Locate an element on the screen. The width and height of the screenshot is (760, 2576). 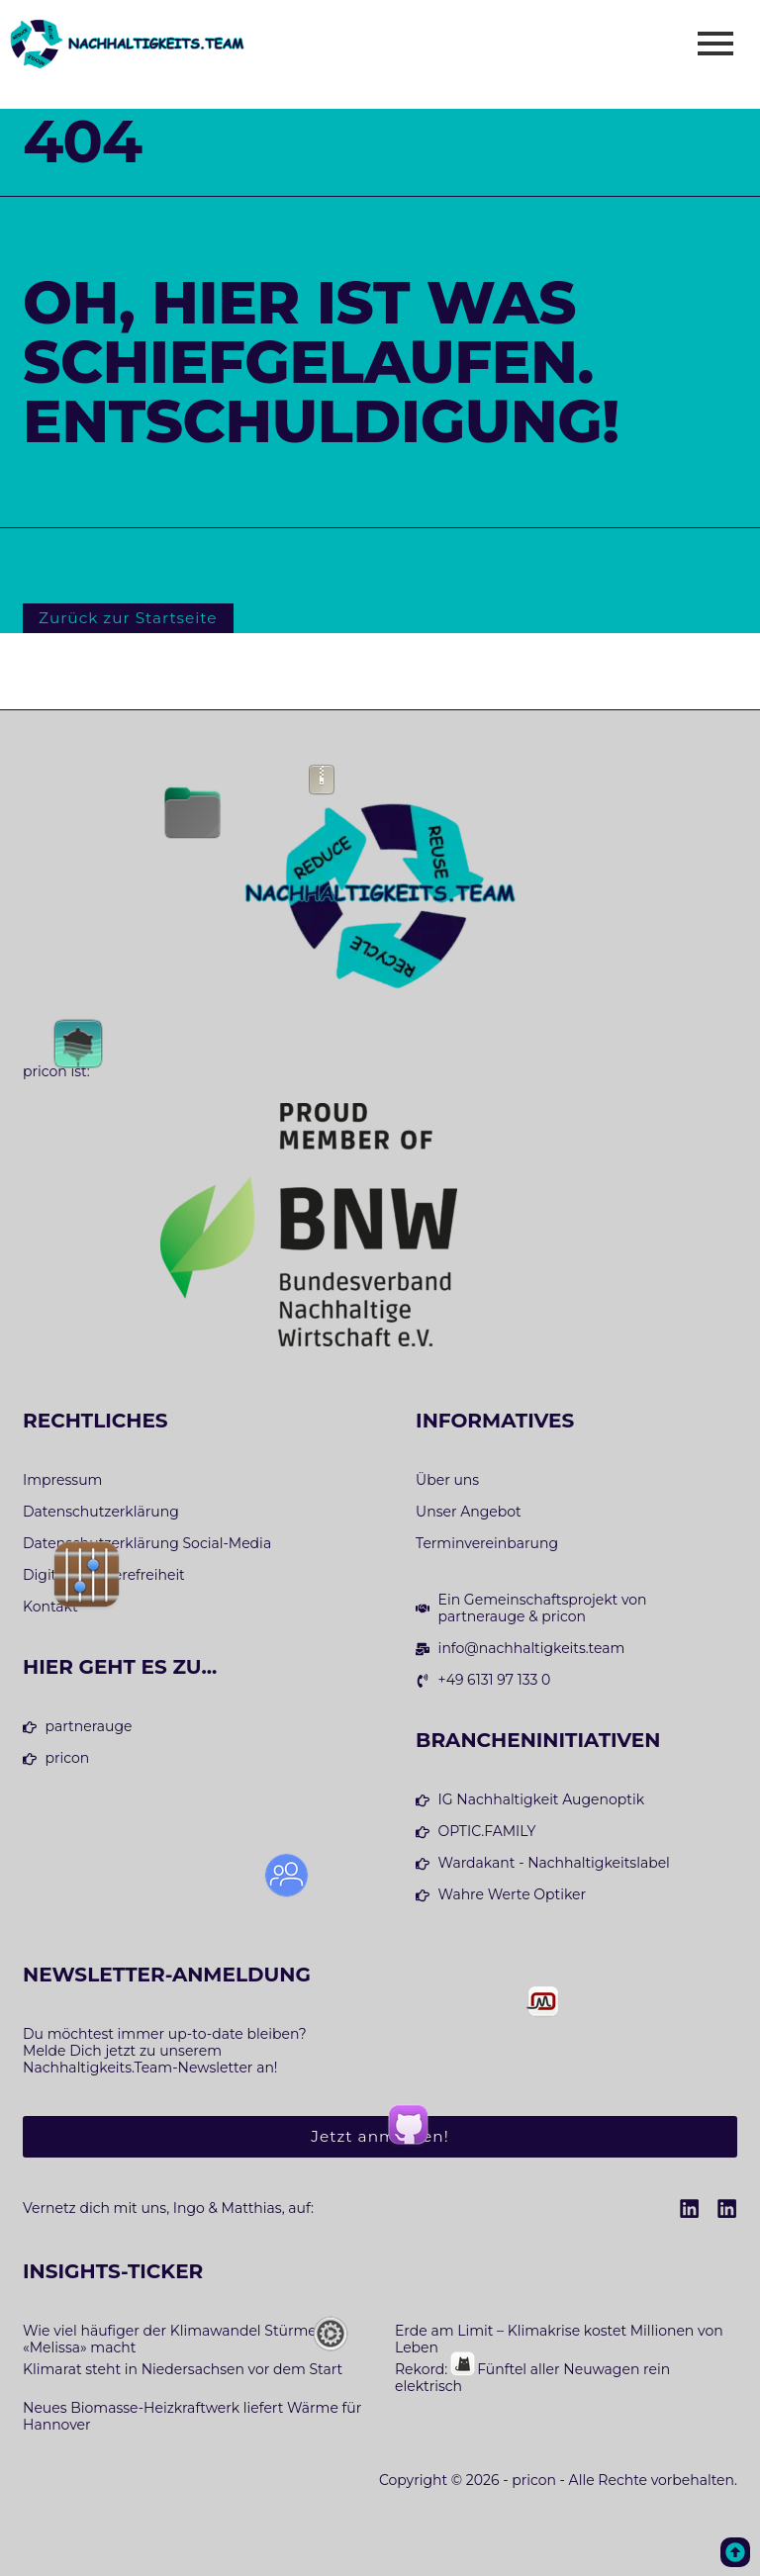
open file roller archive manager is located at coordinates (322, 780).